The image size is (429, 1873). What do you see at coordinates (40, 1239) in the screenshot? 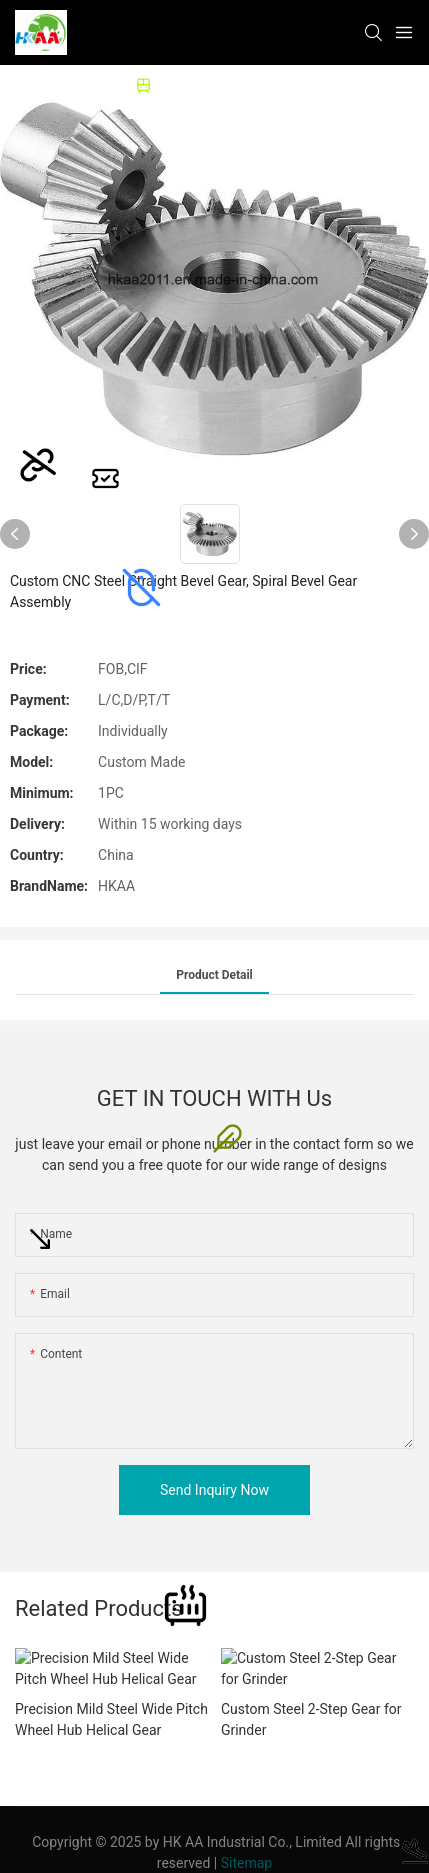
I see `move item to the bottom right` at bounding box center [40, 1239].